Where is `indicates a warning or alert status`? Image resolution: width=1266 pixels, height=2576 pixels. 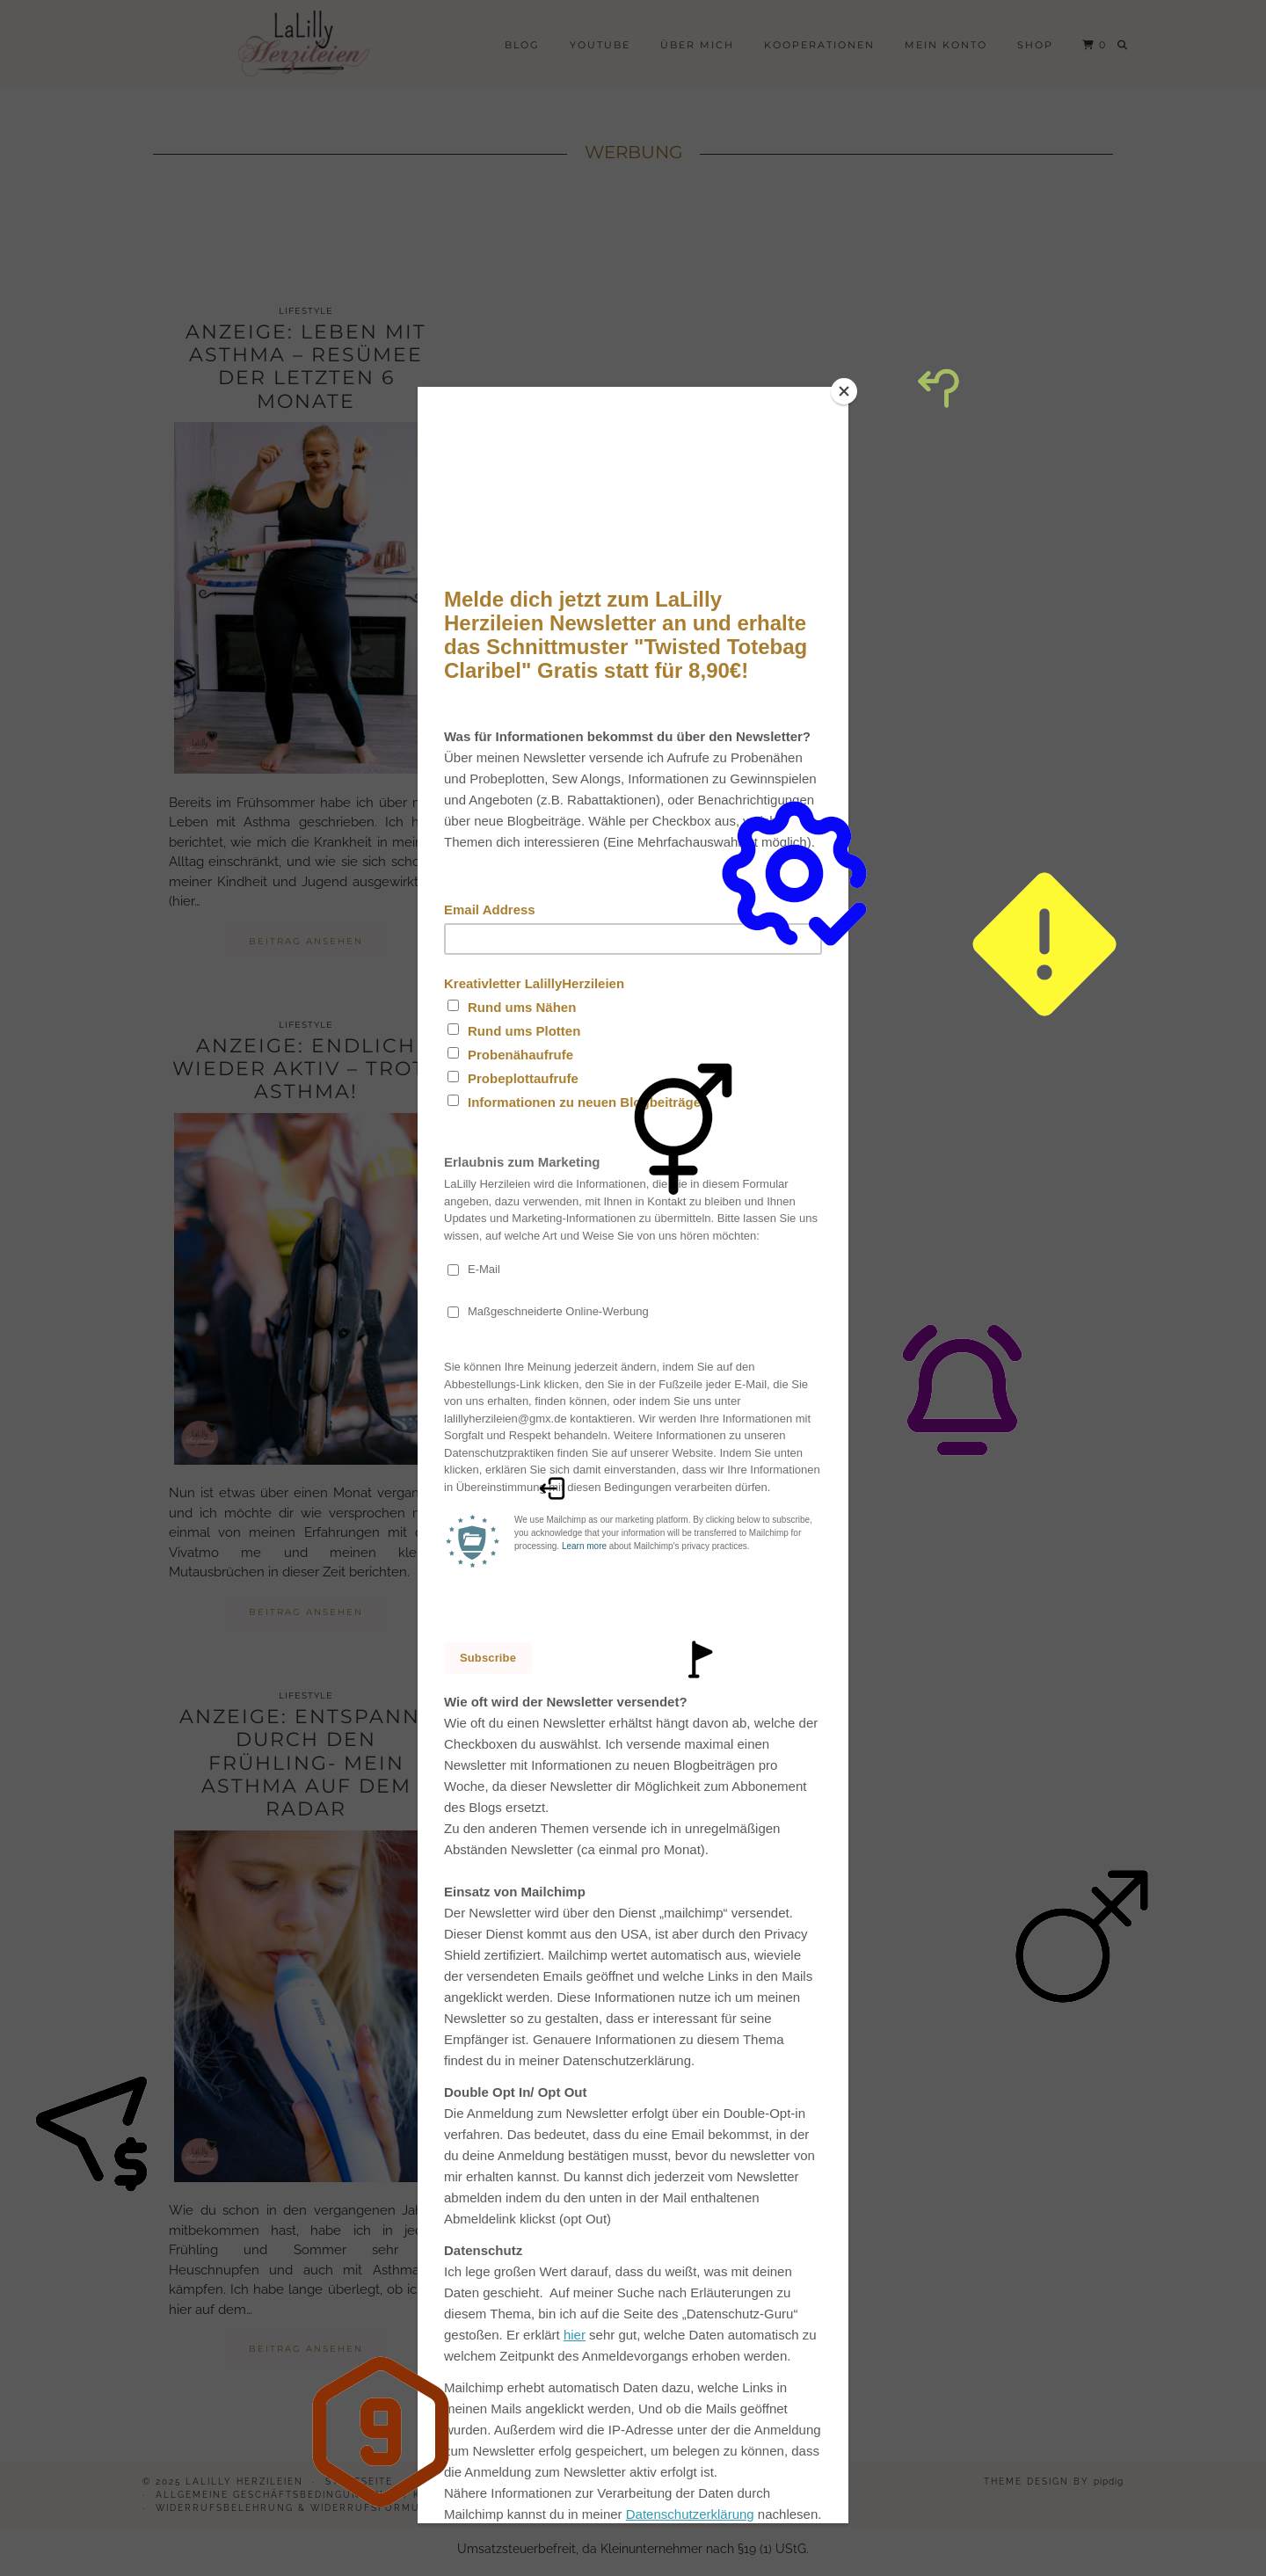 indicates a warning or alert status is located at coordinates (1044, 944).